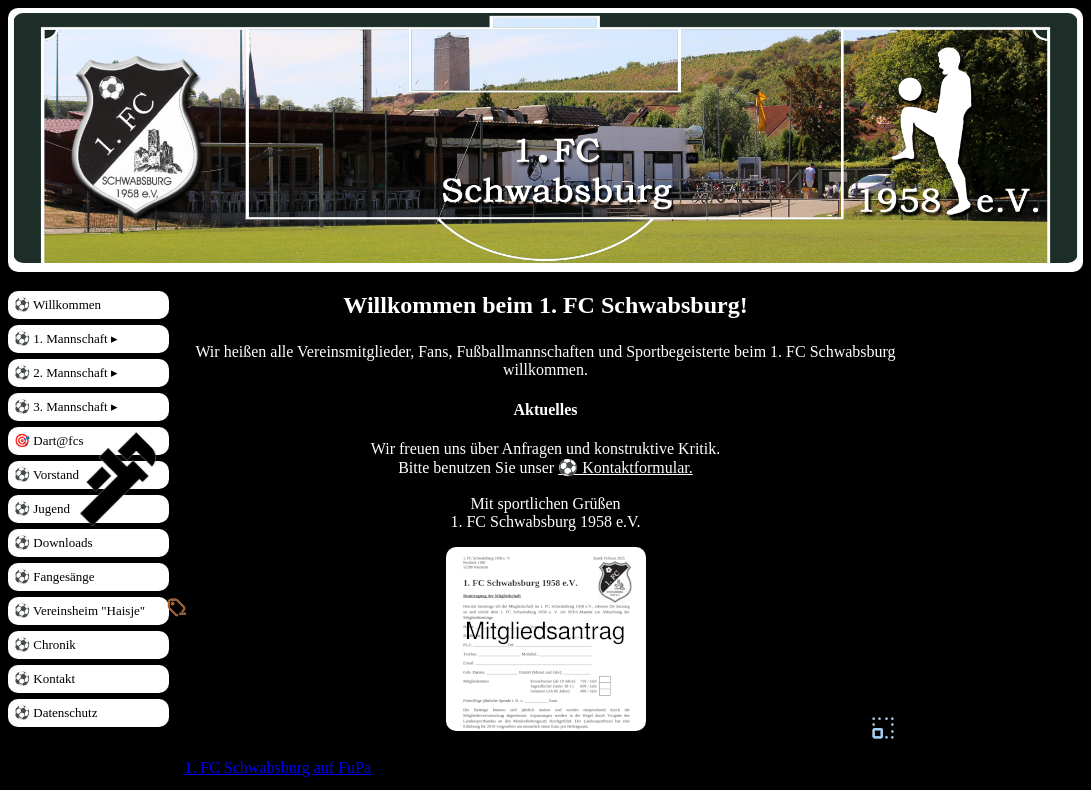 Image resolution: width=1091 pixels, height=790 pixels. What do you see at coordinates (118, 479) in the screenshot?
I see `access plumbing services or repairs` at bounding box center [118, 479].